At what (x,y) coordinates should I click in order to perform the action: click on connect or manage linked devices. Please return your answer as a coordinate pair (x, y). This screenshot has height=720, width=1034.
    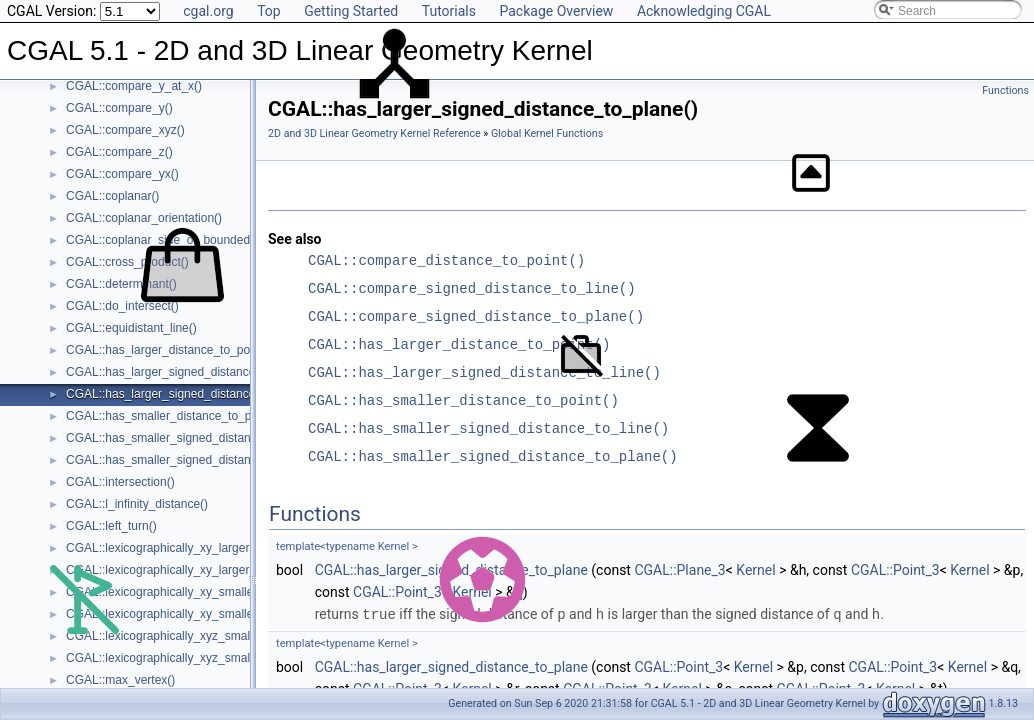
    Looking at the image, I should click on (394, 63).